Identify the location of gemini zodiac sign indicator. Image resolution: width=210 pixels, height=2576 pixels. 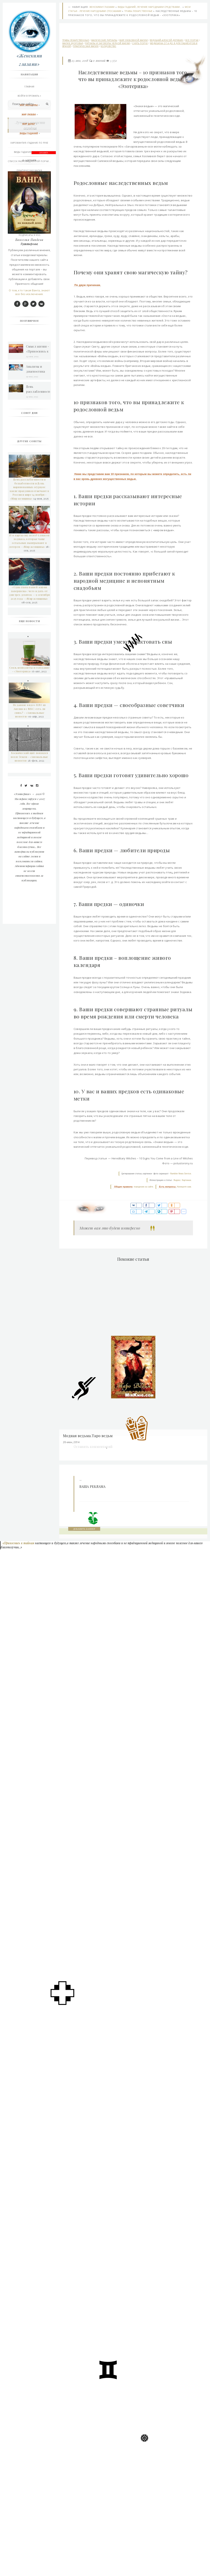
(108, 2370).